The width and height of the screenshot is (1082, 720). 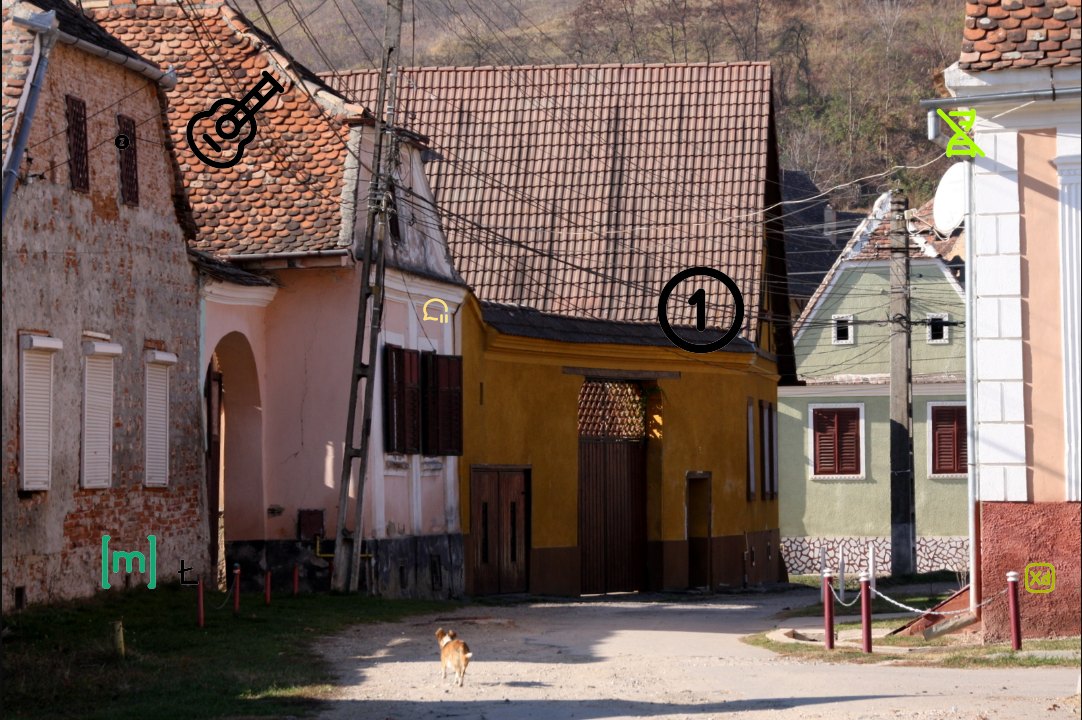 I want to click on pause message notifications, so click(x=435, y=309).